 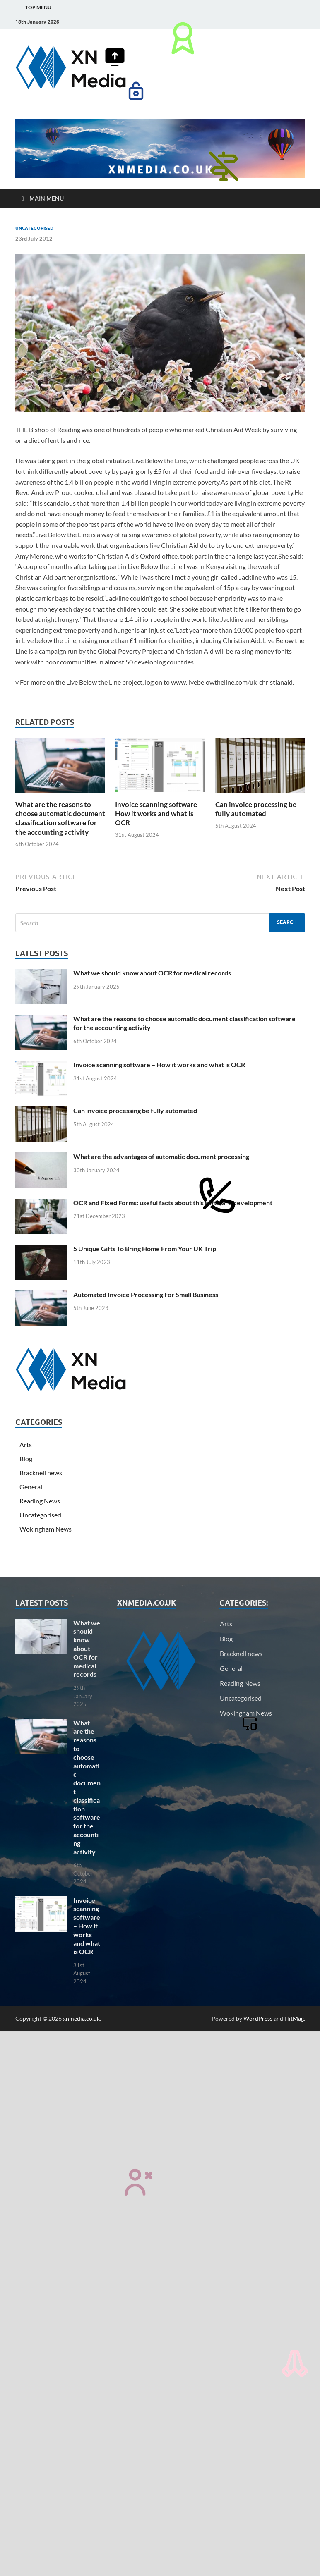 I want to click on remove a contact or user, so click(x=138, y=2182).